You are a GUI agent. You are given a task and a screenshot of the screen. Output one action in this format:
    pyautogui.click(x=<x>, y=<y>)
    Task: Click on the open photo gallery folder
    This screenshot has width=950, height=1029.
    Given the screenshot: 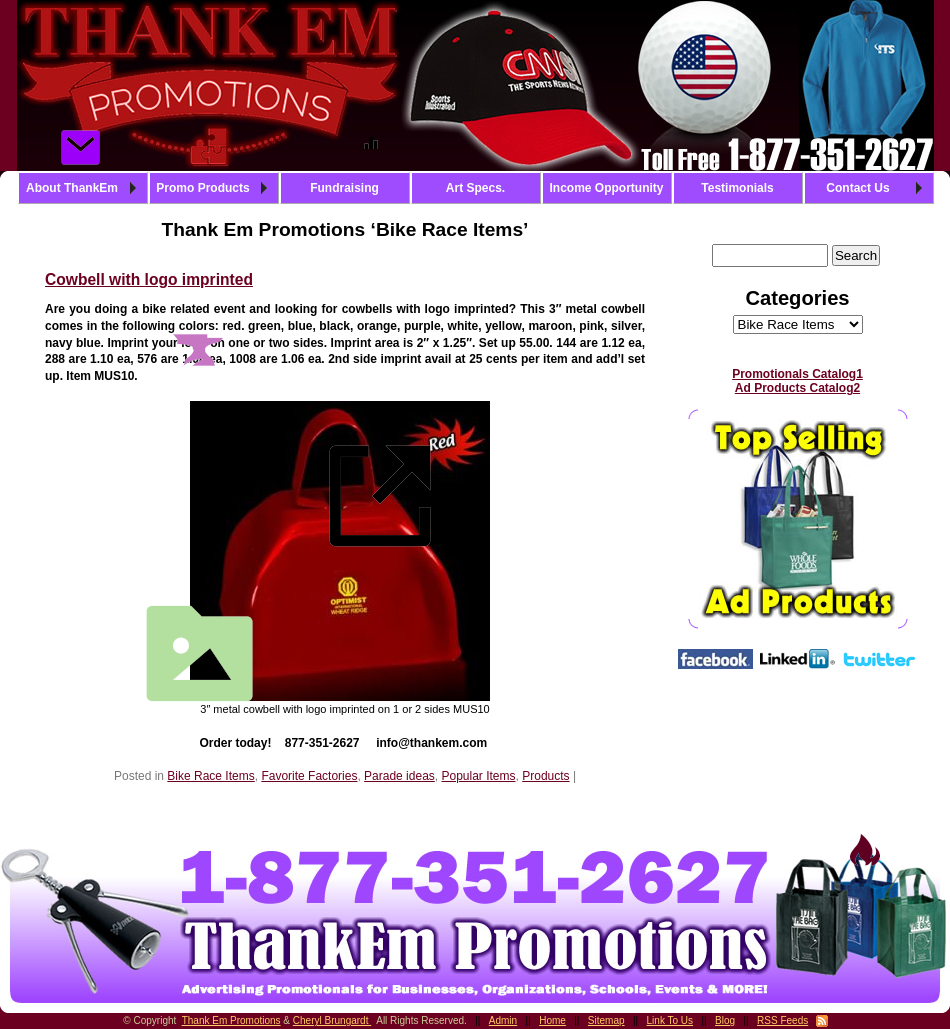 What is the action you would take?
    pyautogui.click(x=199, y=653)
    